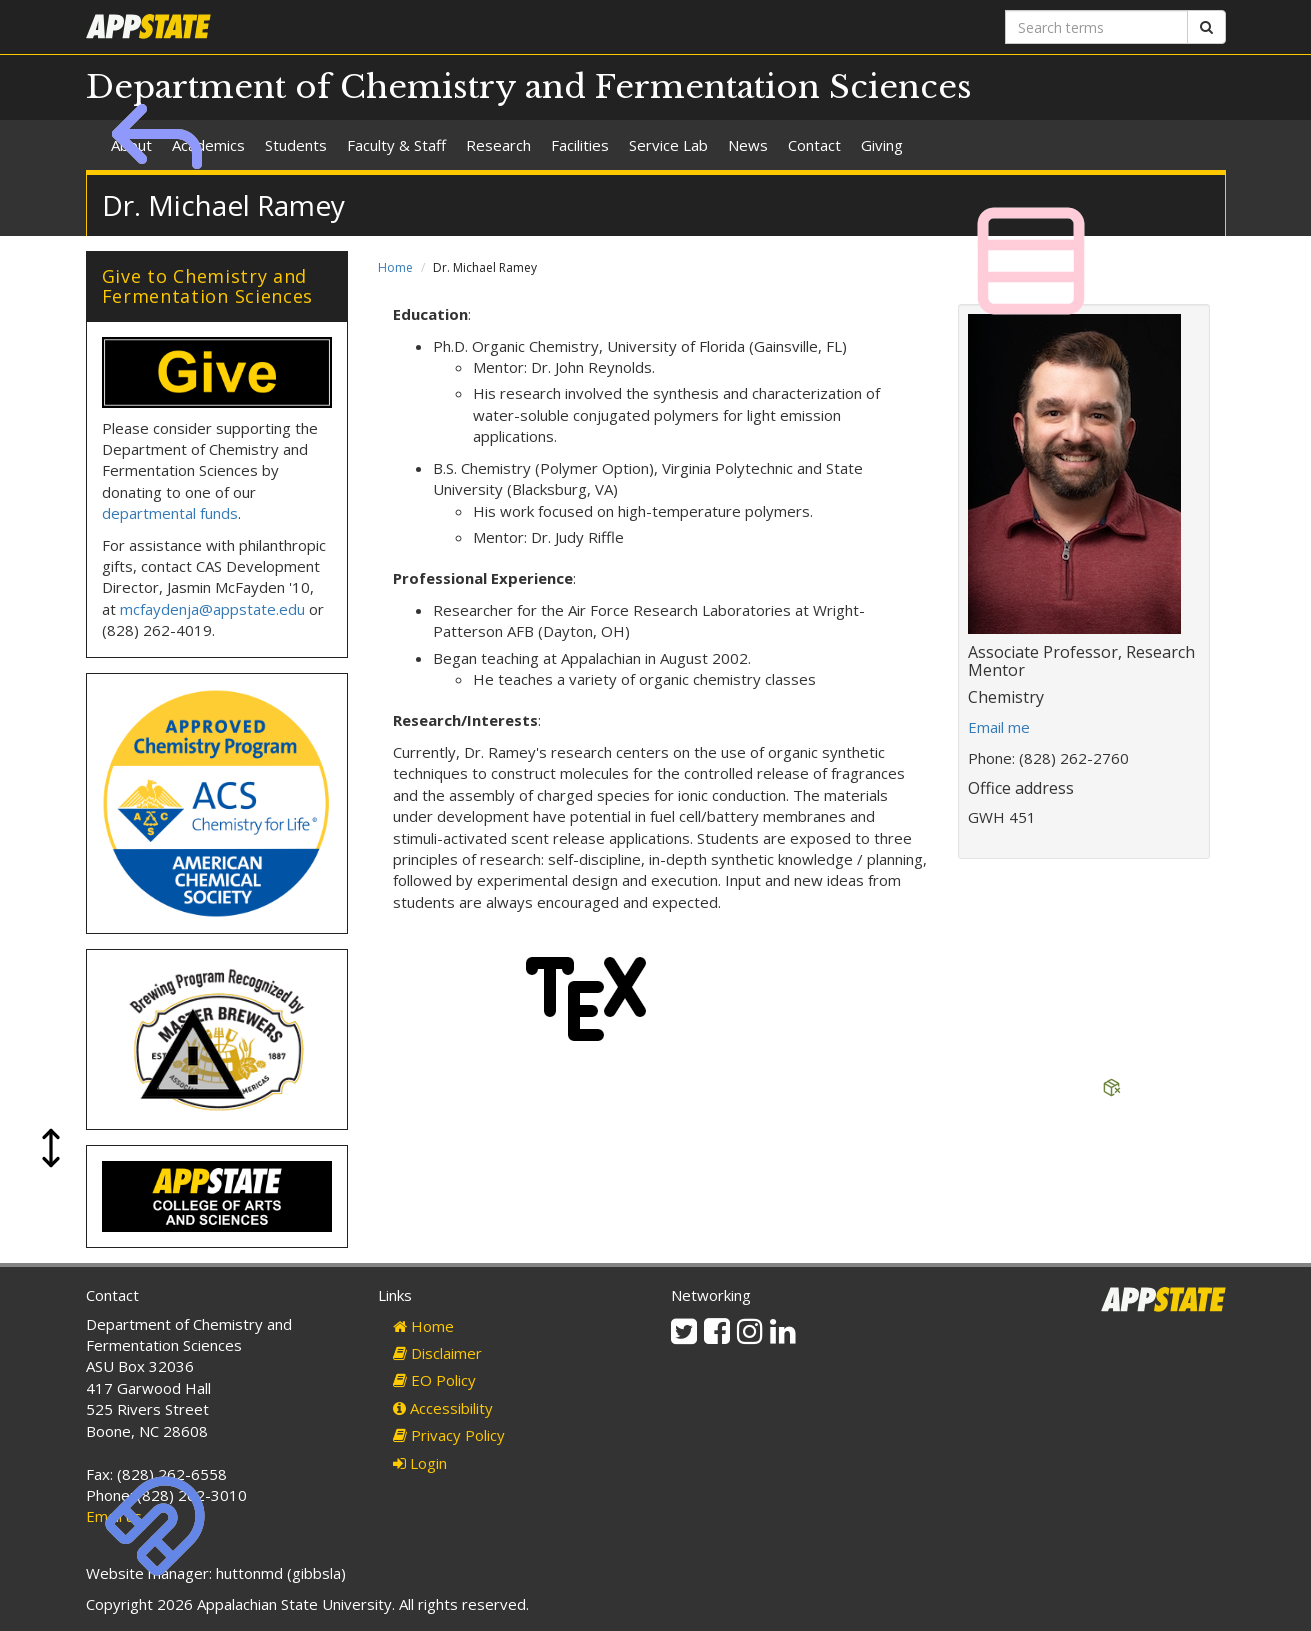 The width and height of the screenshot is (1311, 1631). Describe the element at coordinates (1111, 1087) in the screenshot. I see `cancel or remove a package from order` at that location.